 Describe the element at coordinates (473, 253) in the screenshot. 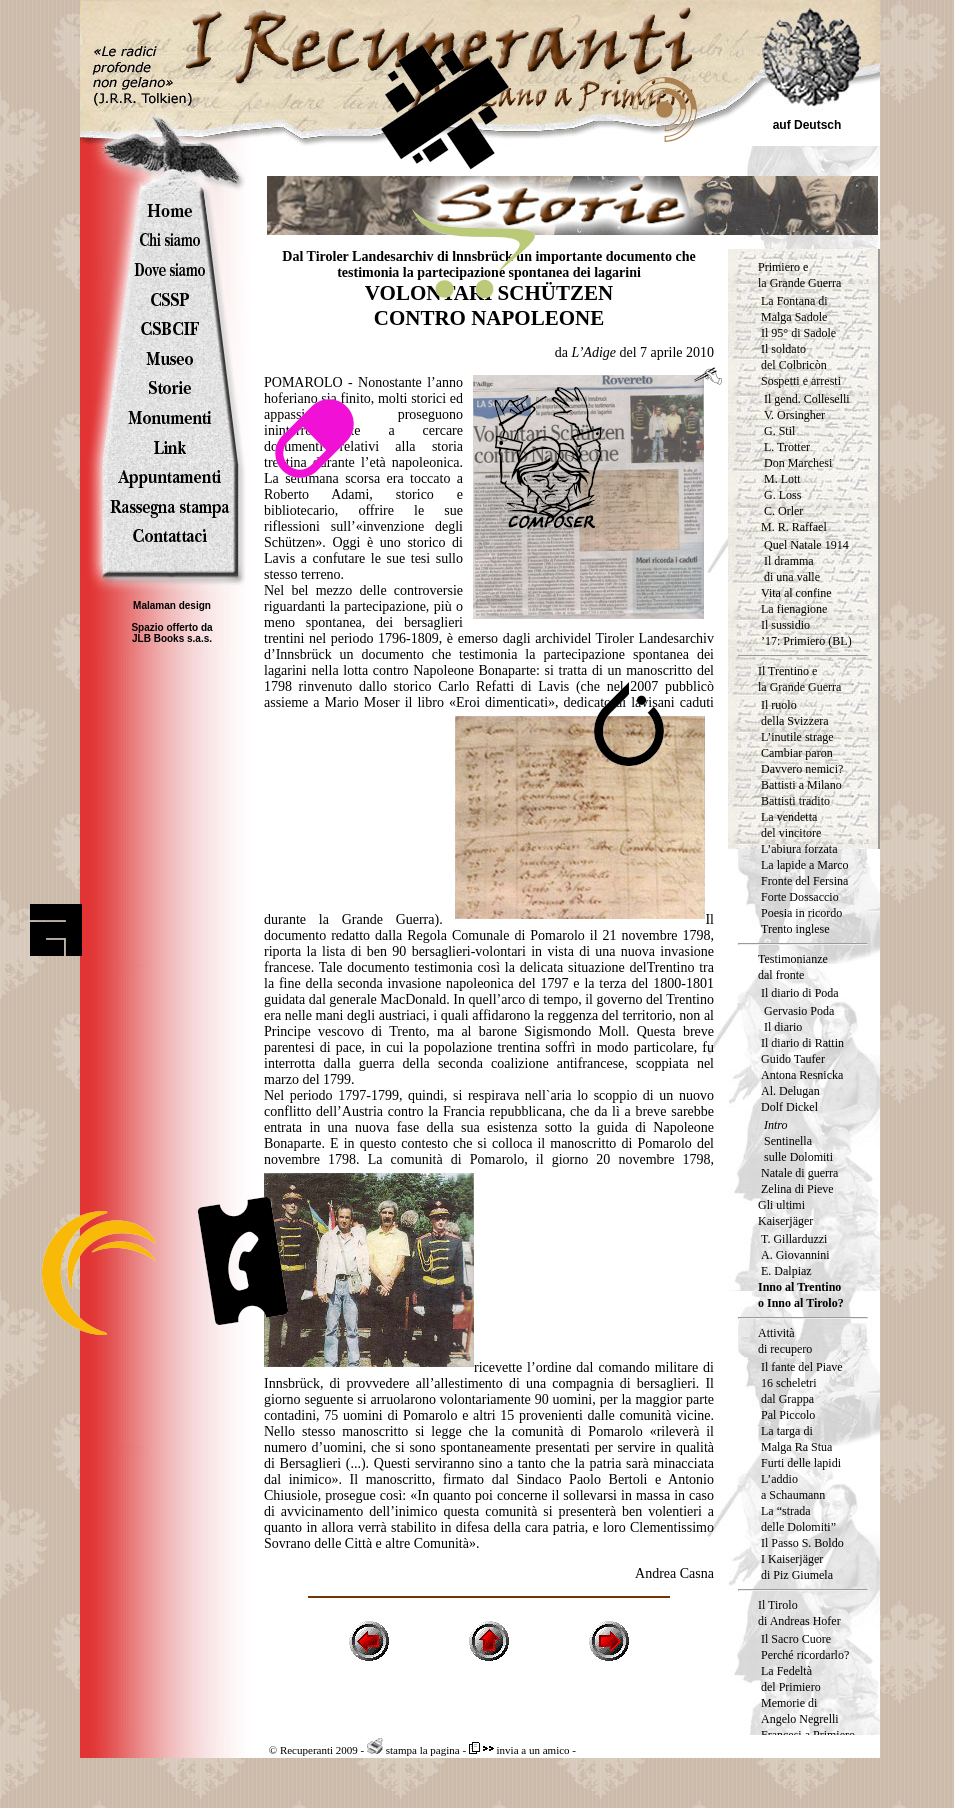

I see `visit the OpenCart e-commerce platform` at that location.